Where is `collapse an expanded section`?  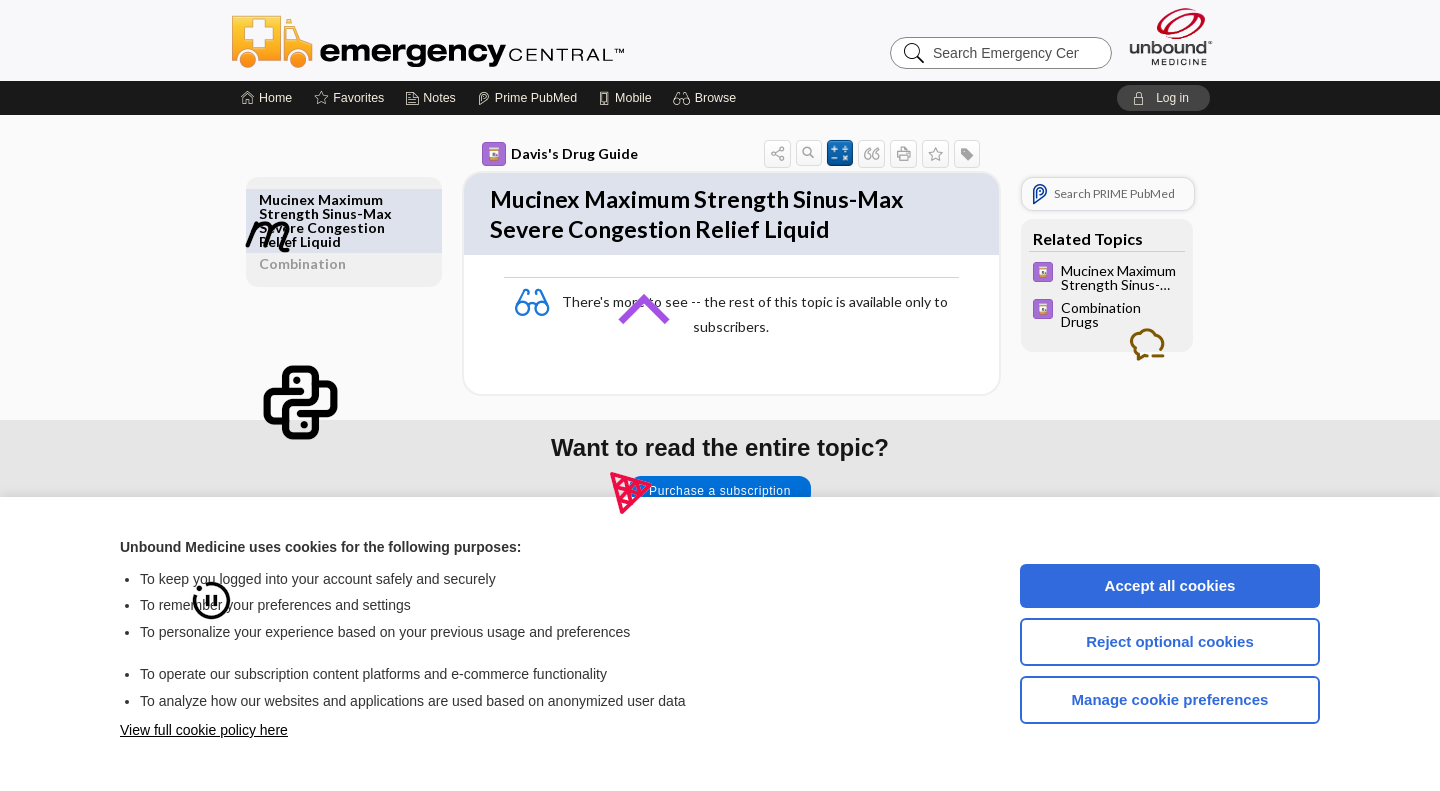 collapse an expanded section is located at coordinates (644, 309).